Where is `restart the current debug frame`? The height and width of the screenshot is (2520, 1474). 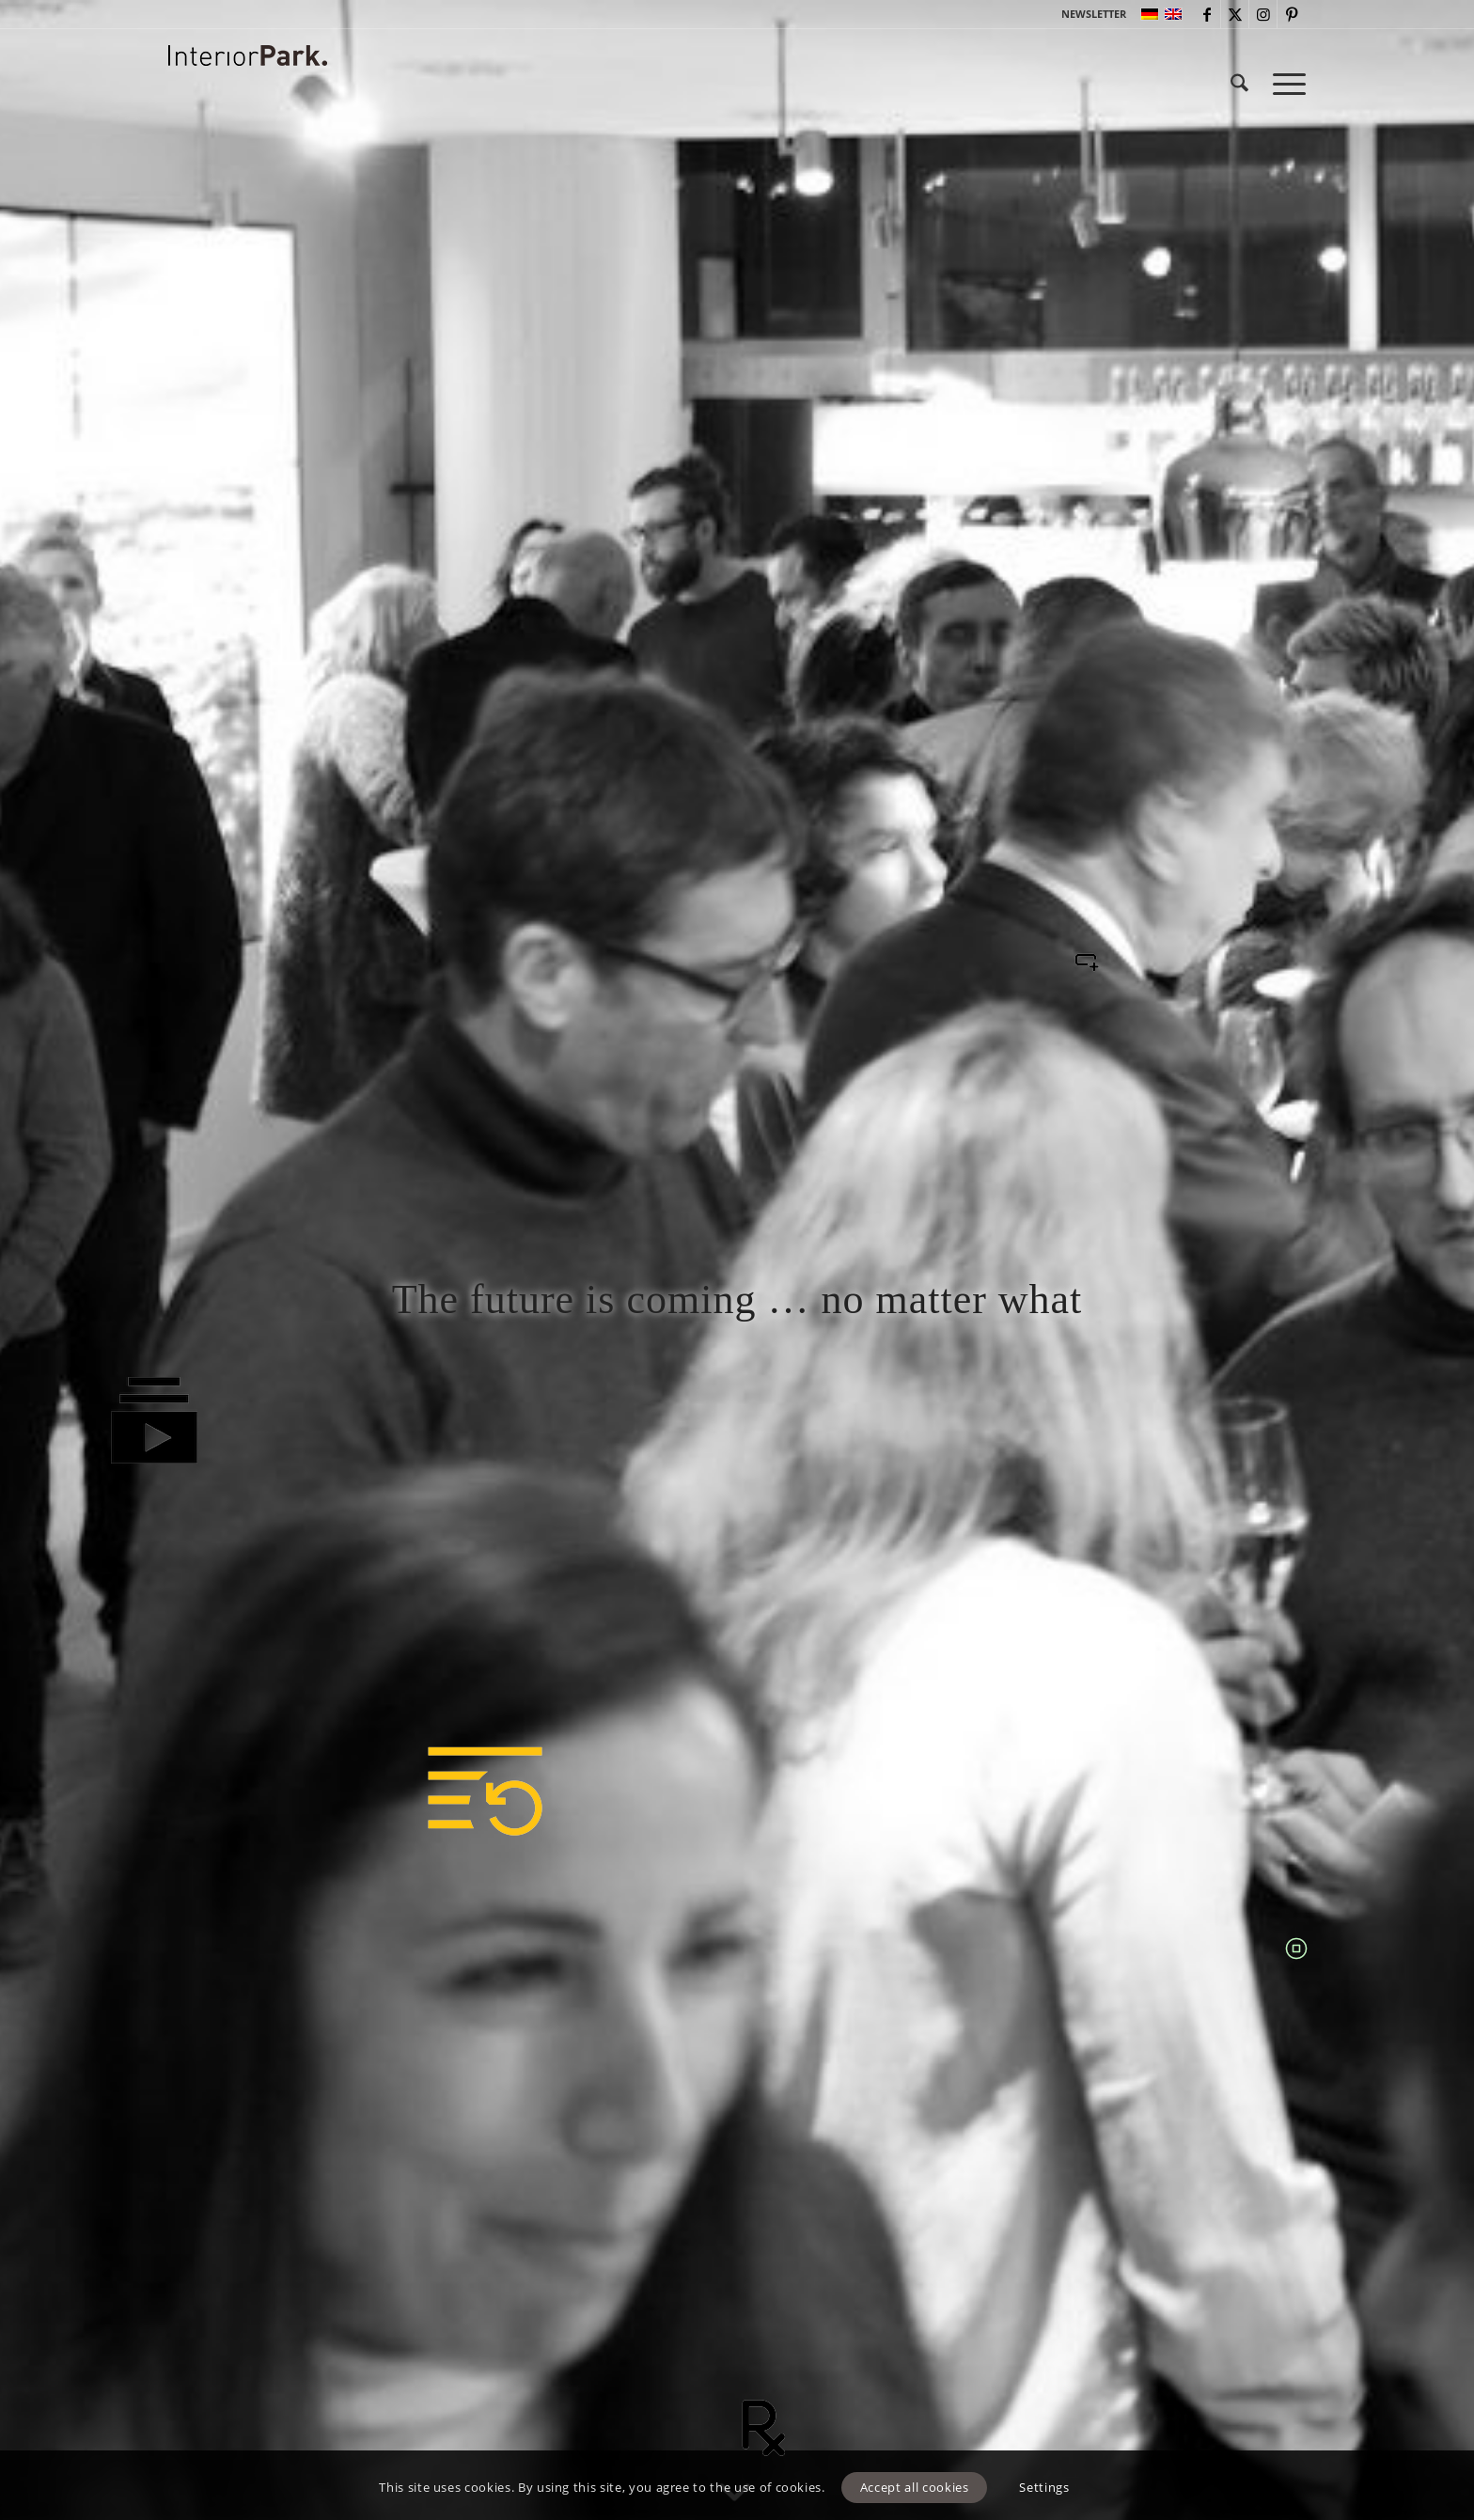
restart the current debug frame is located at coordinates (485, 1788).